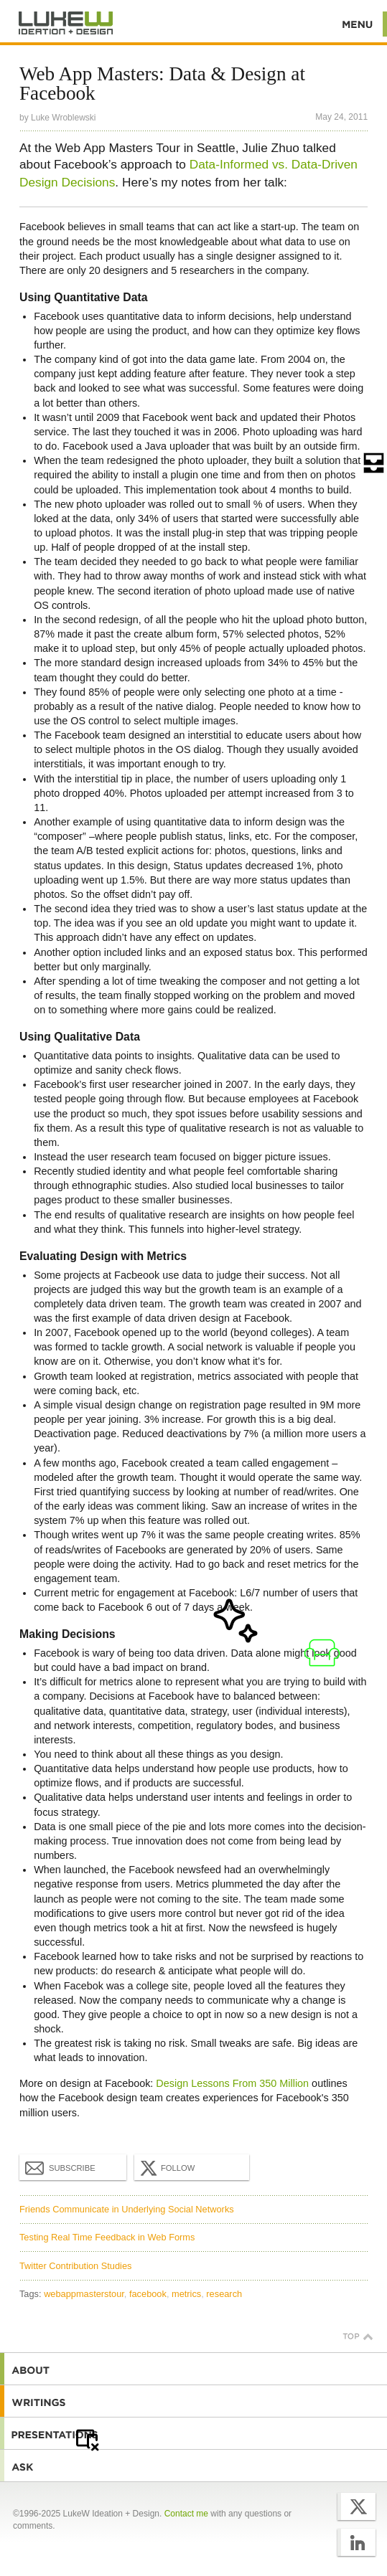 The width and height of the screenshot is (387, 2576). Describe the element at coordinates (87, 2439) in the screenshot. I see `disconnect or remove a device` at that location.